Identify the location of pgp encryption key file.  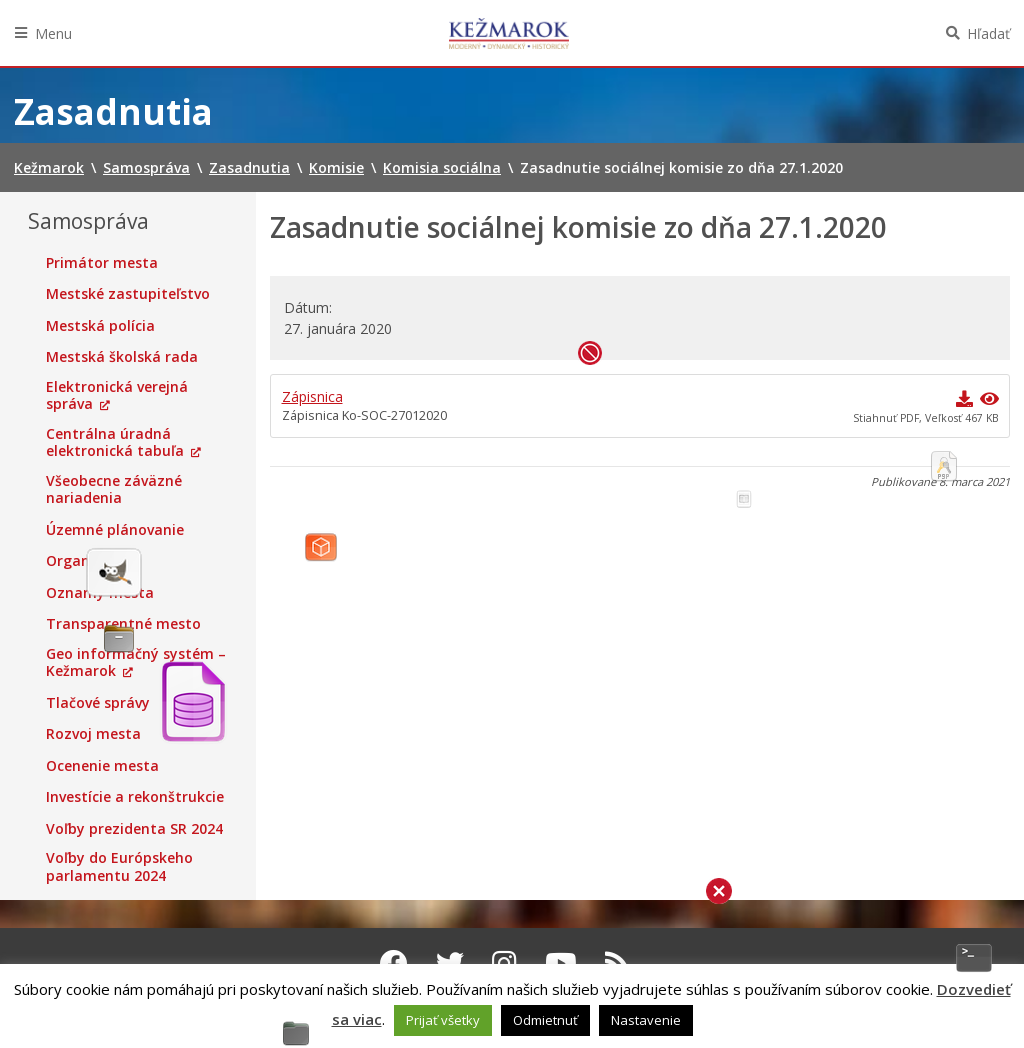
(944, 466).